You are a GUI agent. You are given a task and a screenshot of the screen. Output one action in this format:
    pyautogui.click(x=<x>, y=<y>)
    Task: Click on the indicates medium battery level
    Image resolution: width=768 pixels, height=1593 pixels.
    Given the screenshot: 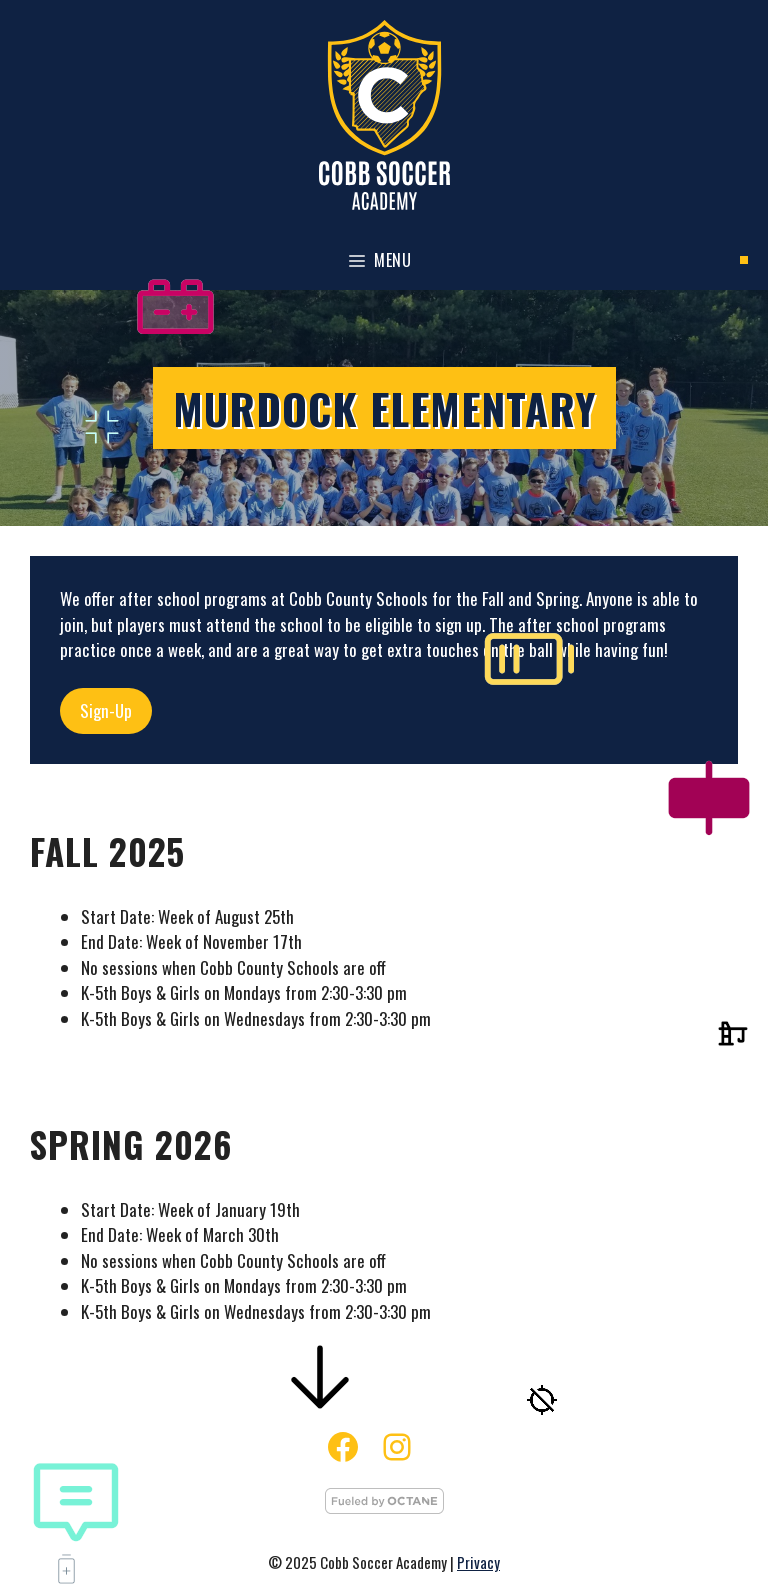 What is the action you would take?
    pyautogui.click(x=528, y=659)
    